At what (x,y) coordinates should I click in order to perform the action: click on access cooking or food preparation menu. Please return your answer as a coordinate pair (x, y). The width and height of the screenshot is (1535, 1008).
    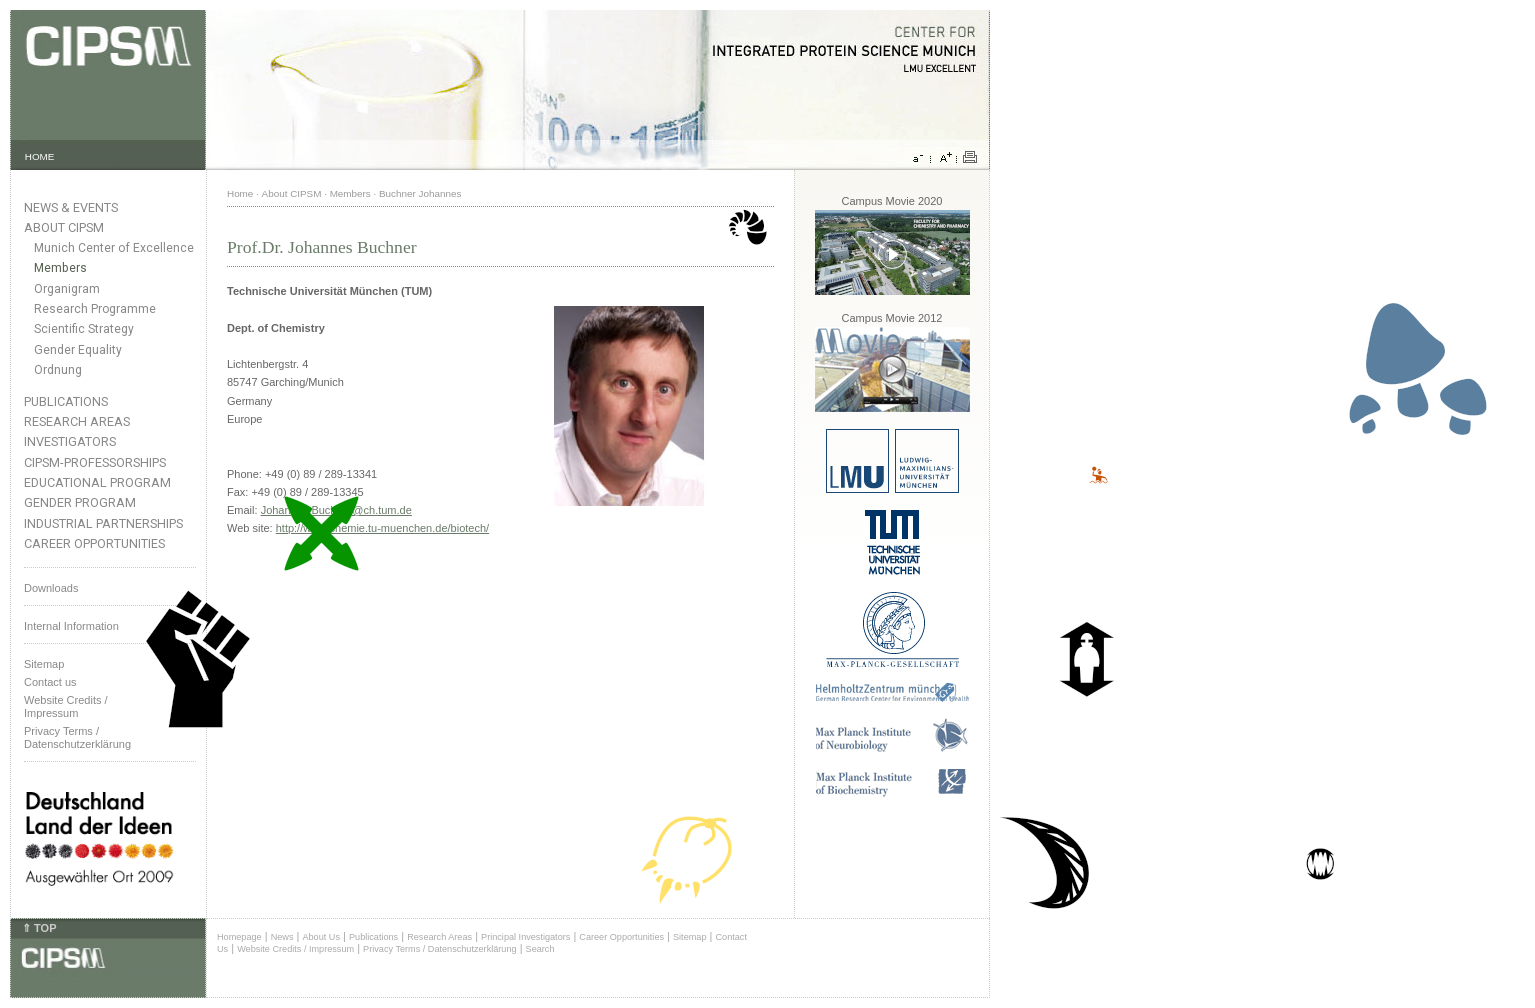
    Looking at the image, I should click on (747, 227).